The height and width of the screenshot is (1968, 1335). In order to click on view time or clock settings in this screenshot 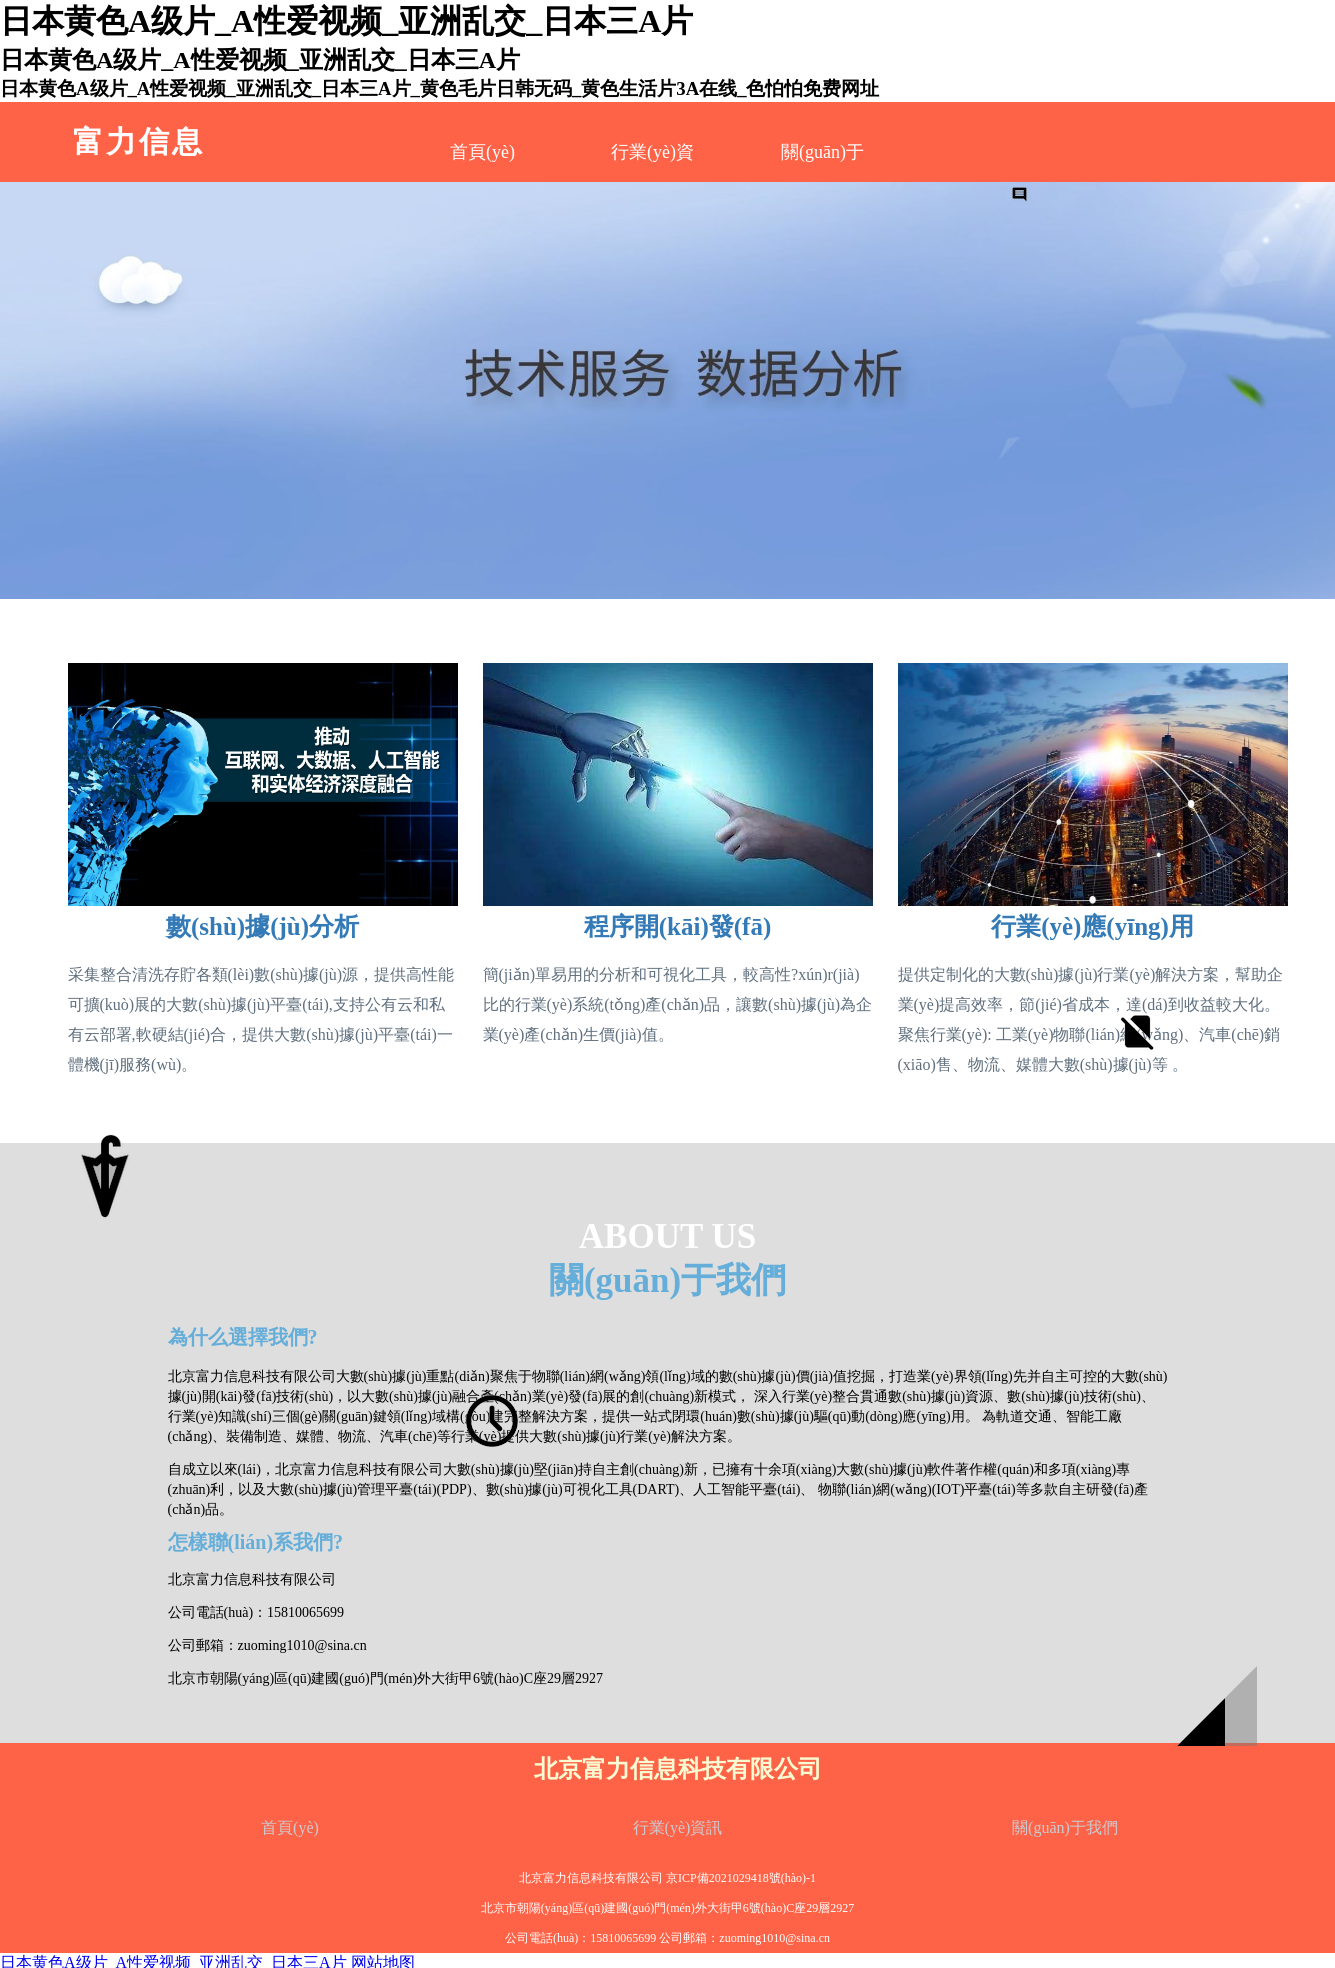, I will do `click(492, 1421)`.